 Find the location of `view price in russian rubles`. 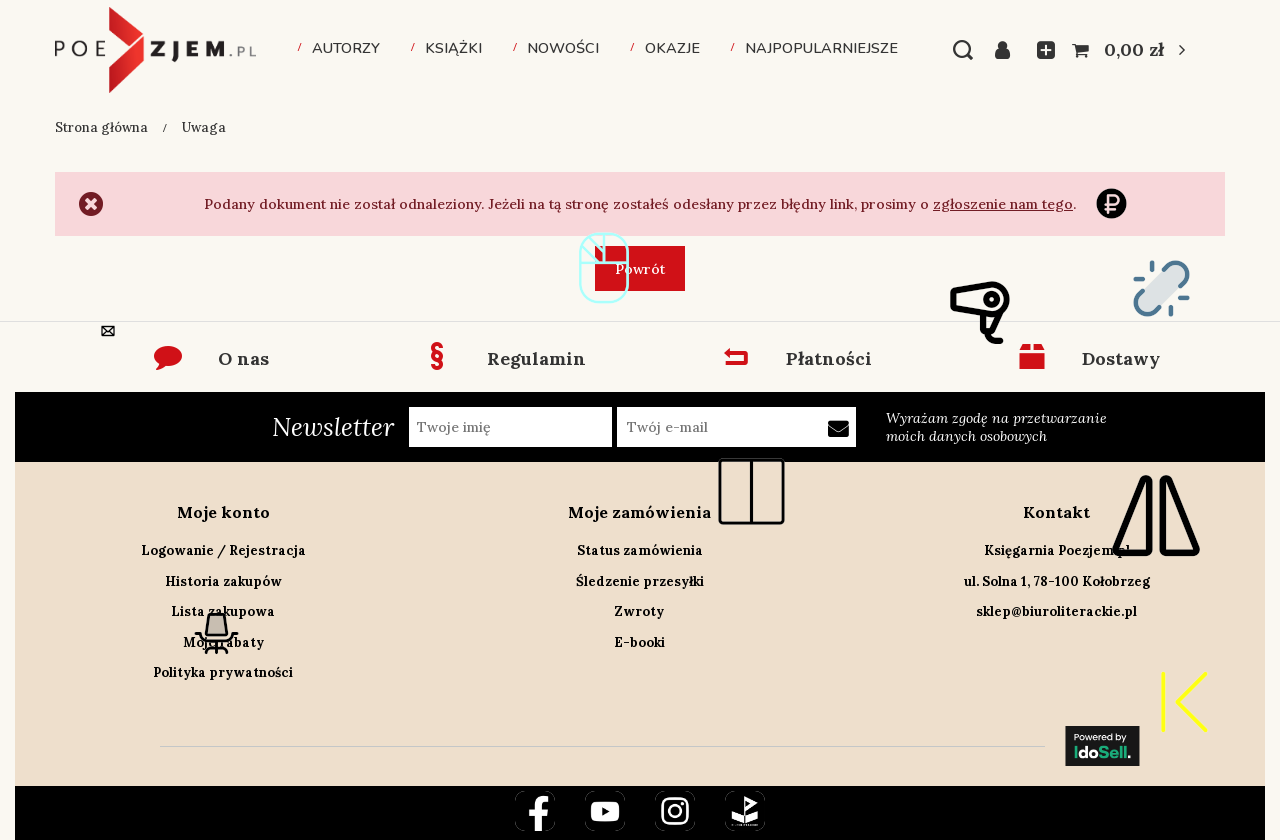

view price in russian rubles is located at coordinates (1111, 203).